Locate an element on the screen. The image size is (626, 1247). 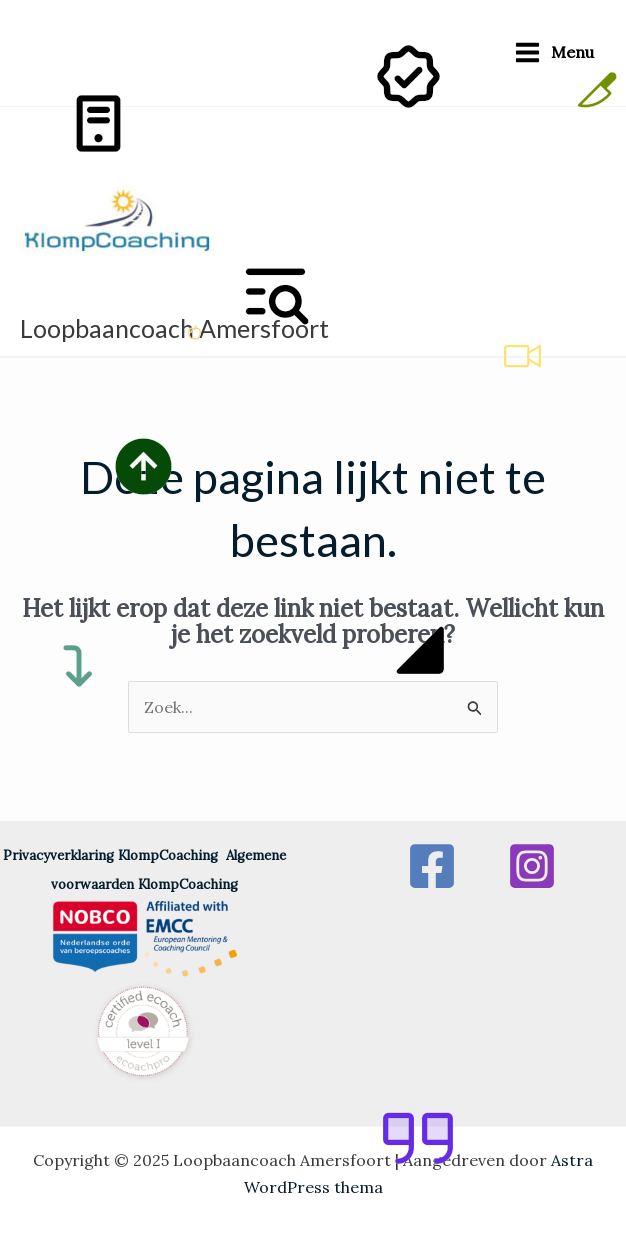
indicates verified or authenticated status is located at coordinates (408, 76).